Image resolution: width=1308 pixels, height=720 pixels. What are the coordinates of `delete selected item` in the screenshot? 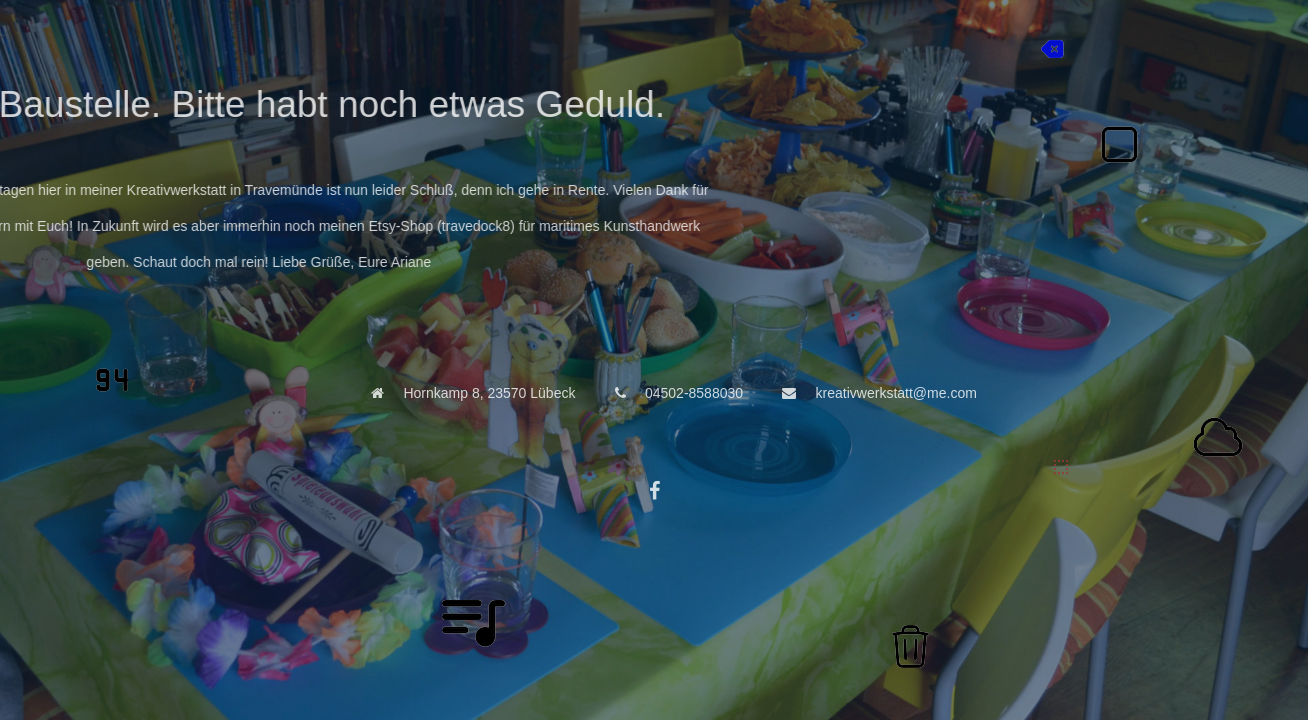 It's located at (910, 646).